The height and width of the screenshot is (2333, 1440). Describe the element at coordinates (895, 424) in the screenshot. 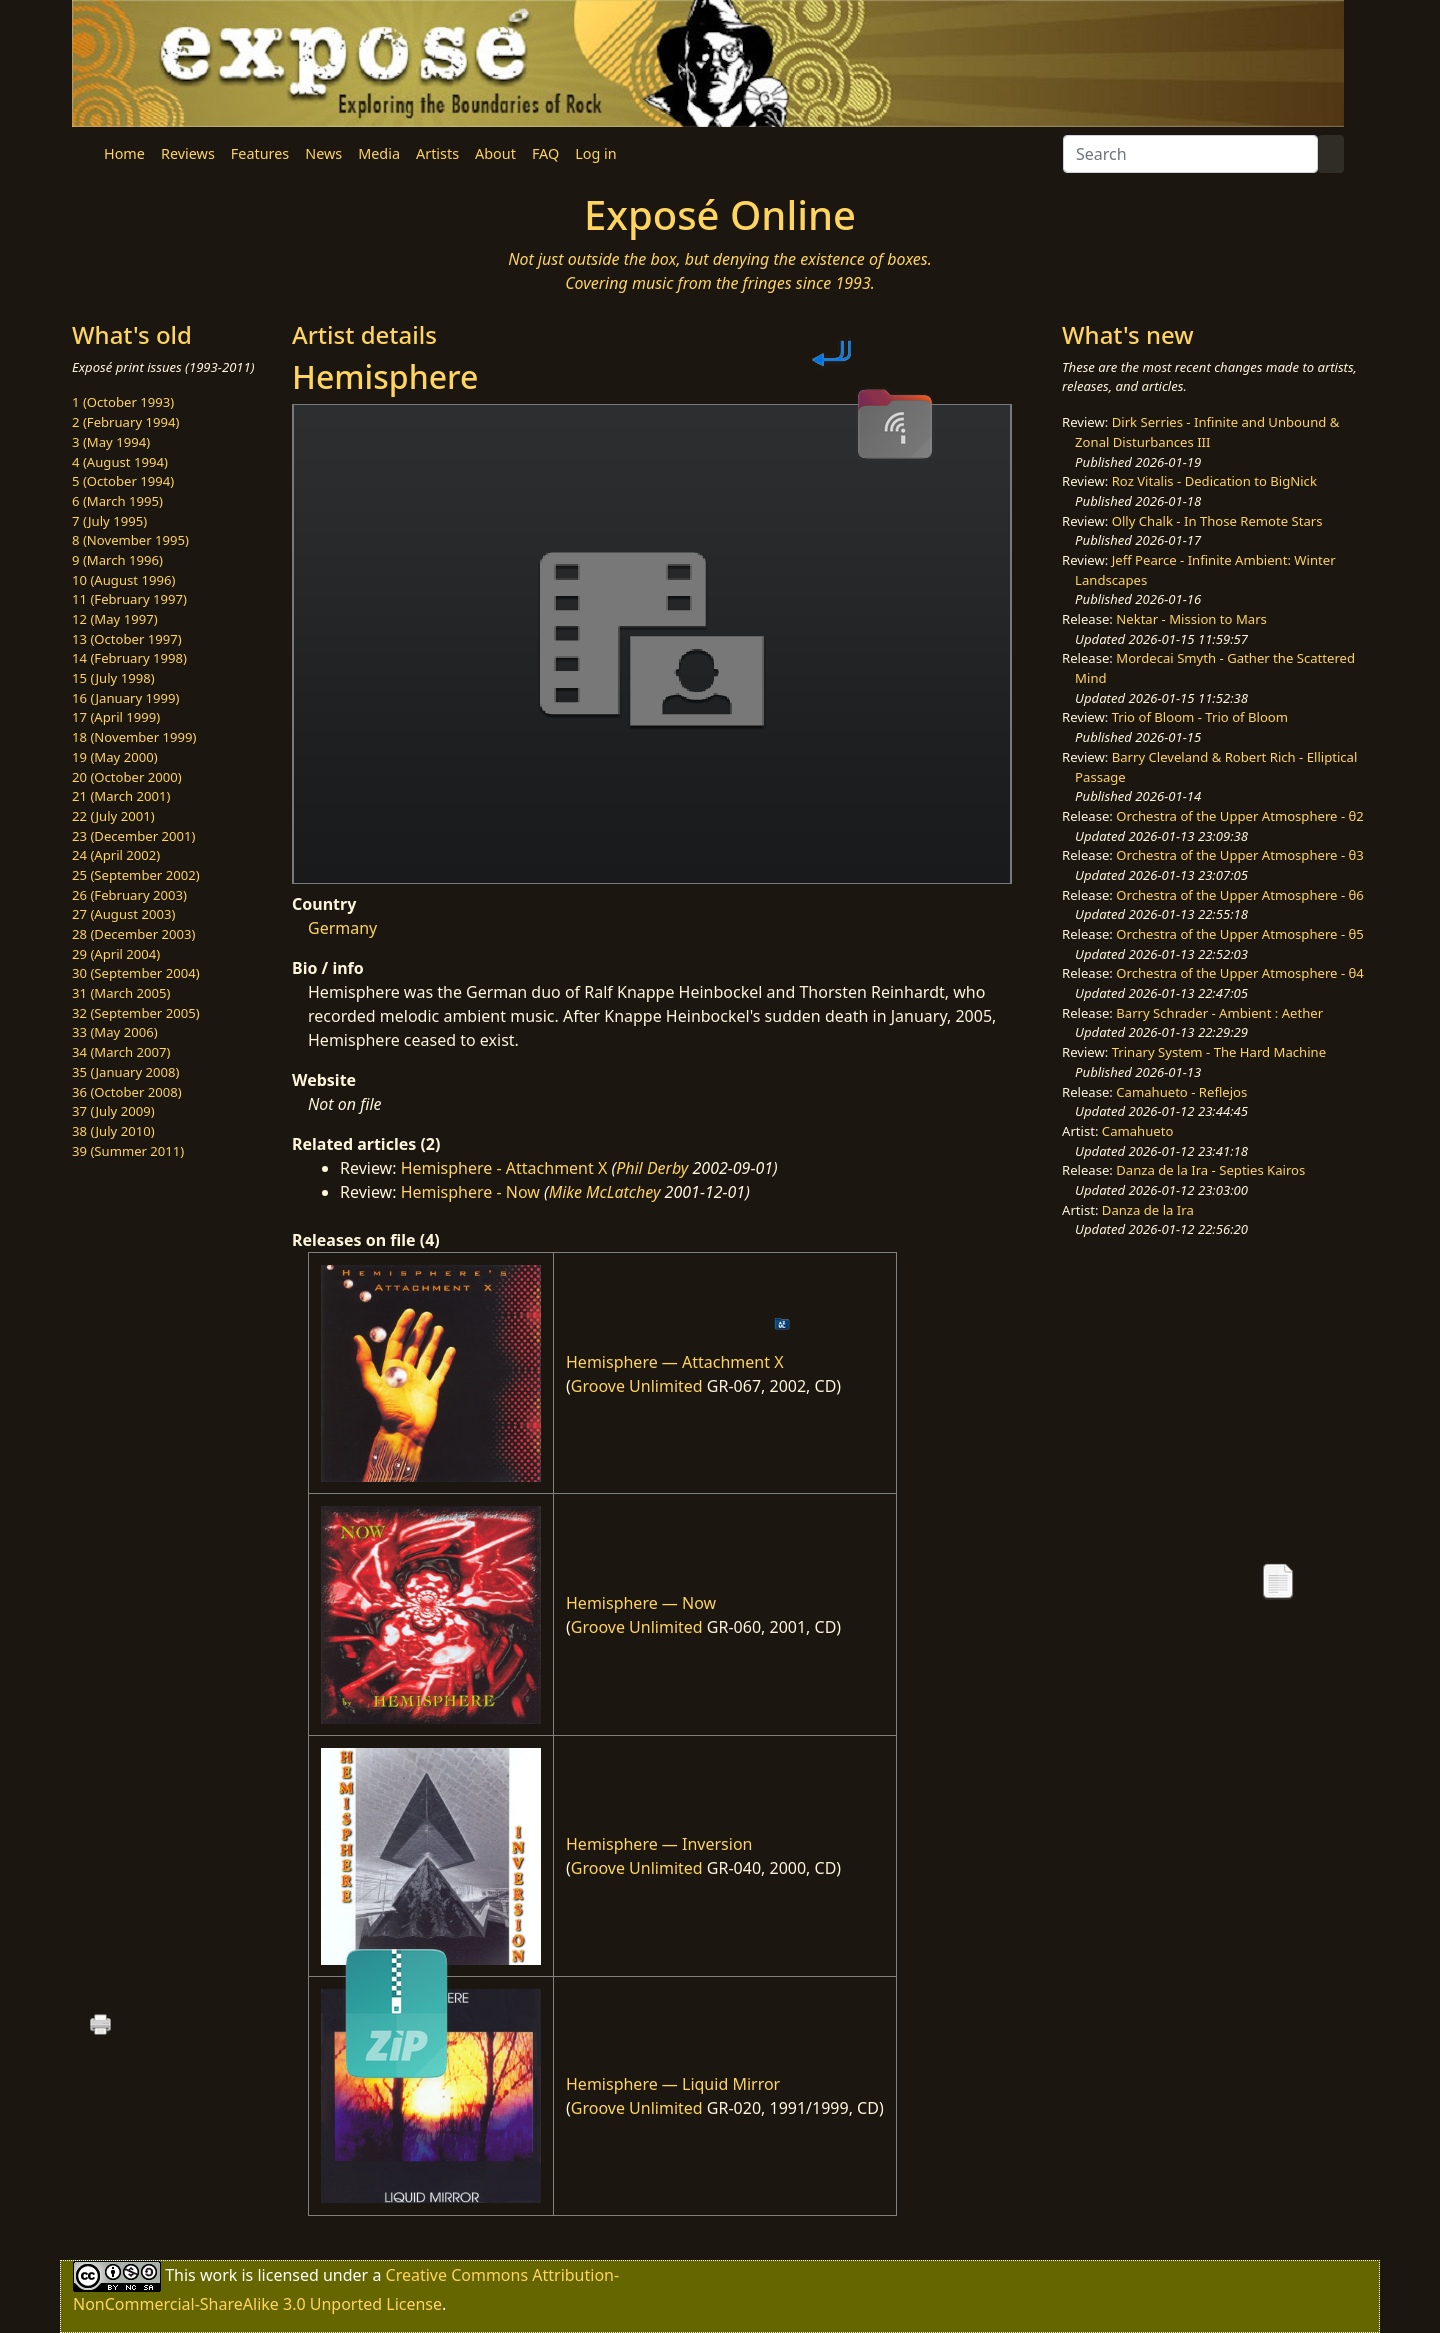

I see `open insync cloud sync folder` at that location.